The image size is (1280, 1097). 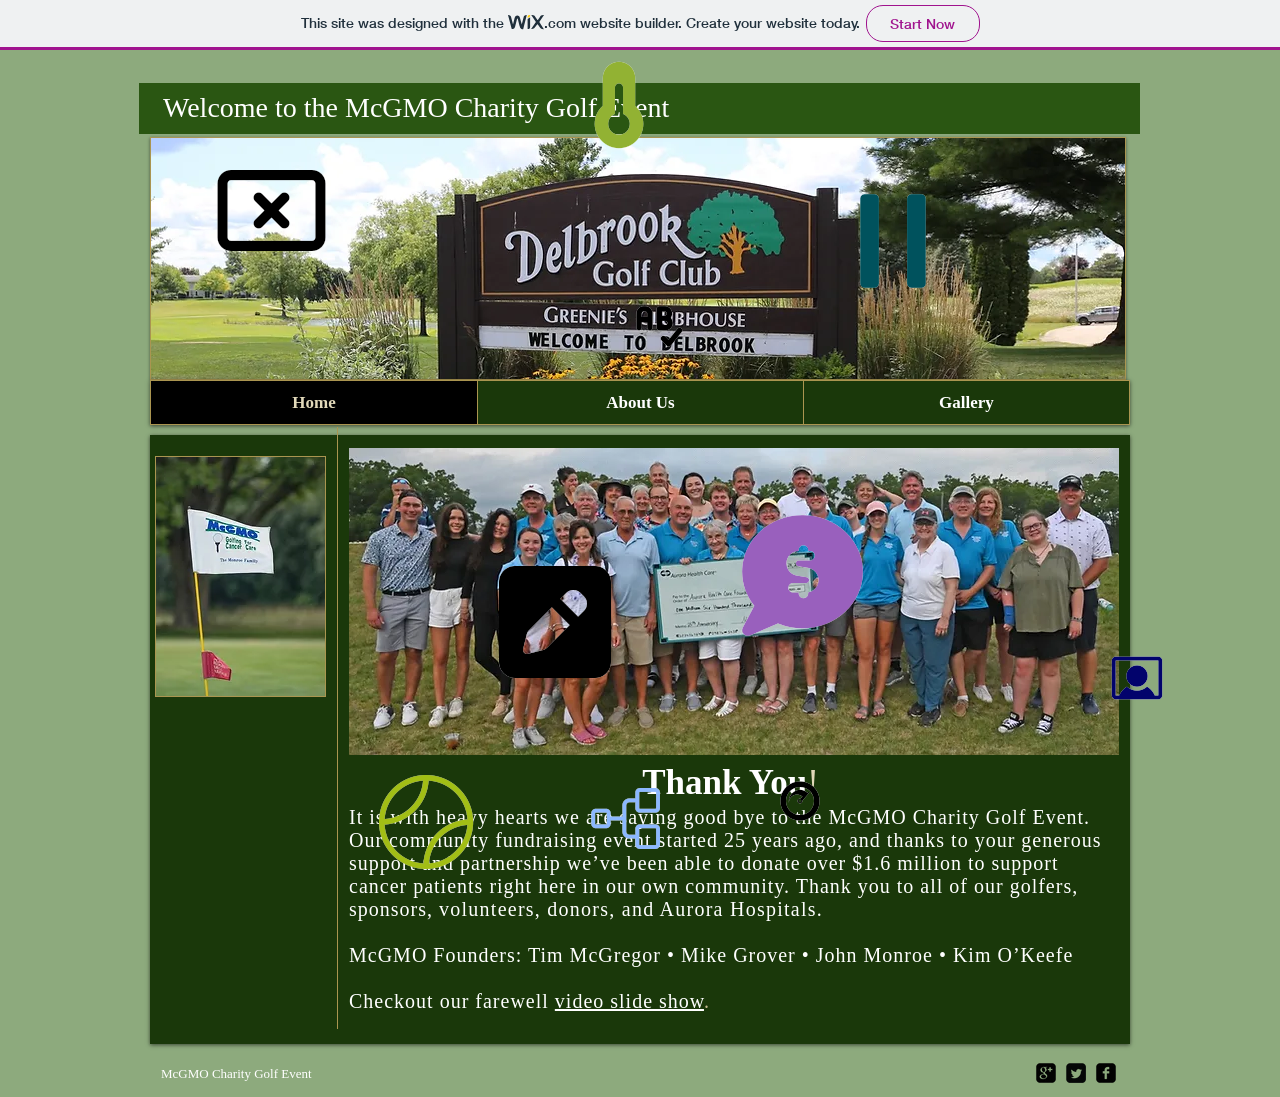 What do you see at coordinates (893, 241) in the screenshot?
I see `pause media playback` at bounding box center [893, 241].